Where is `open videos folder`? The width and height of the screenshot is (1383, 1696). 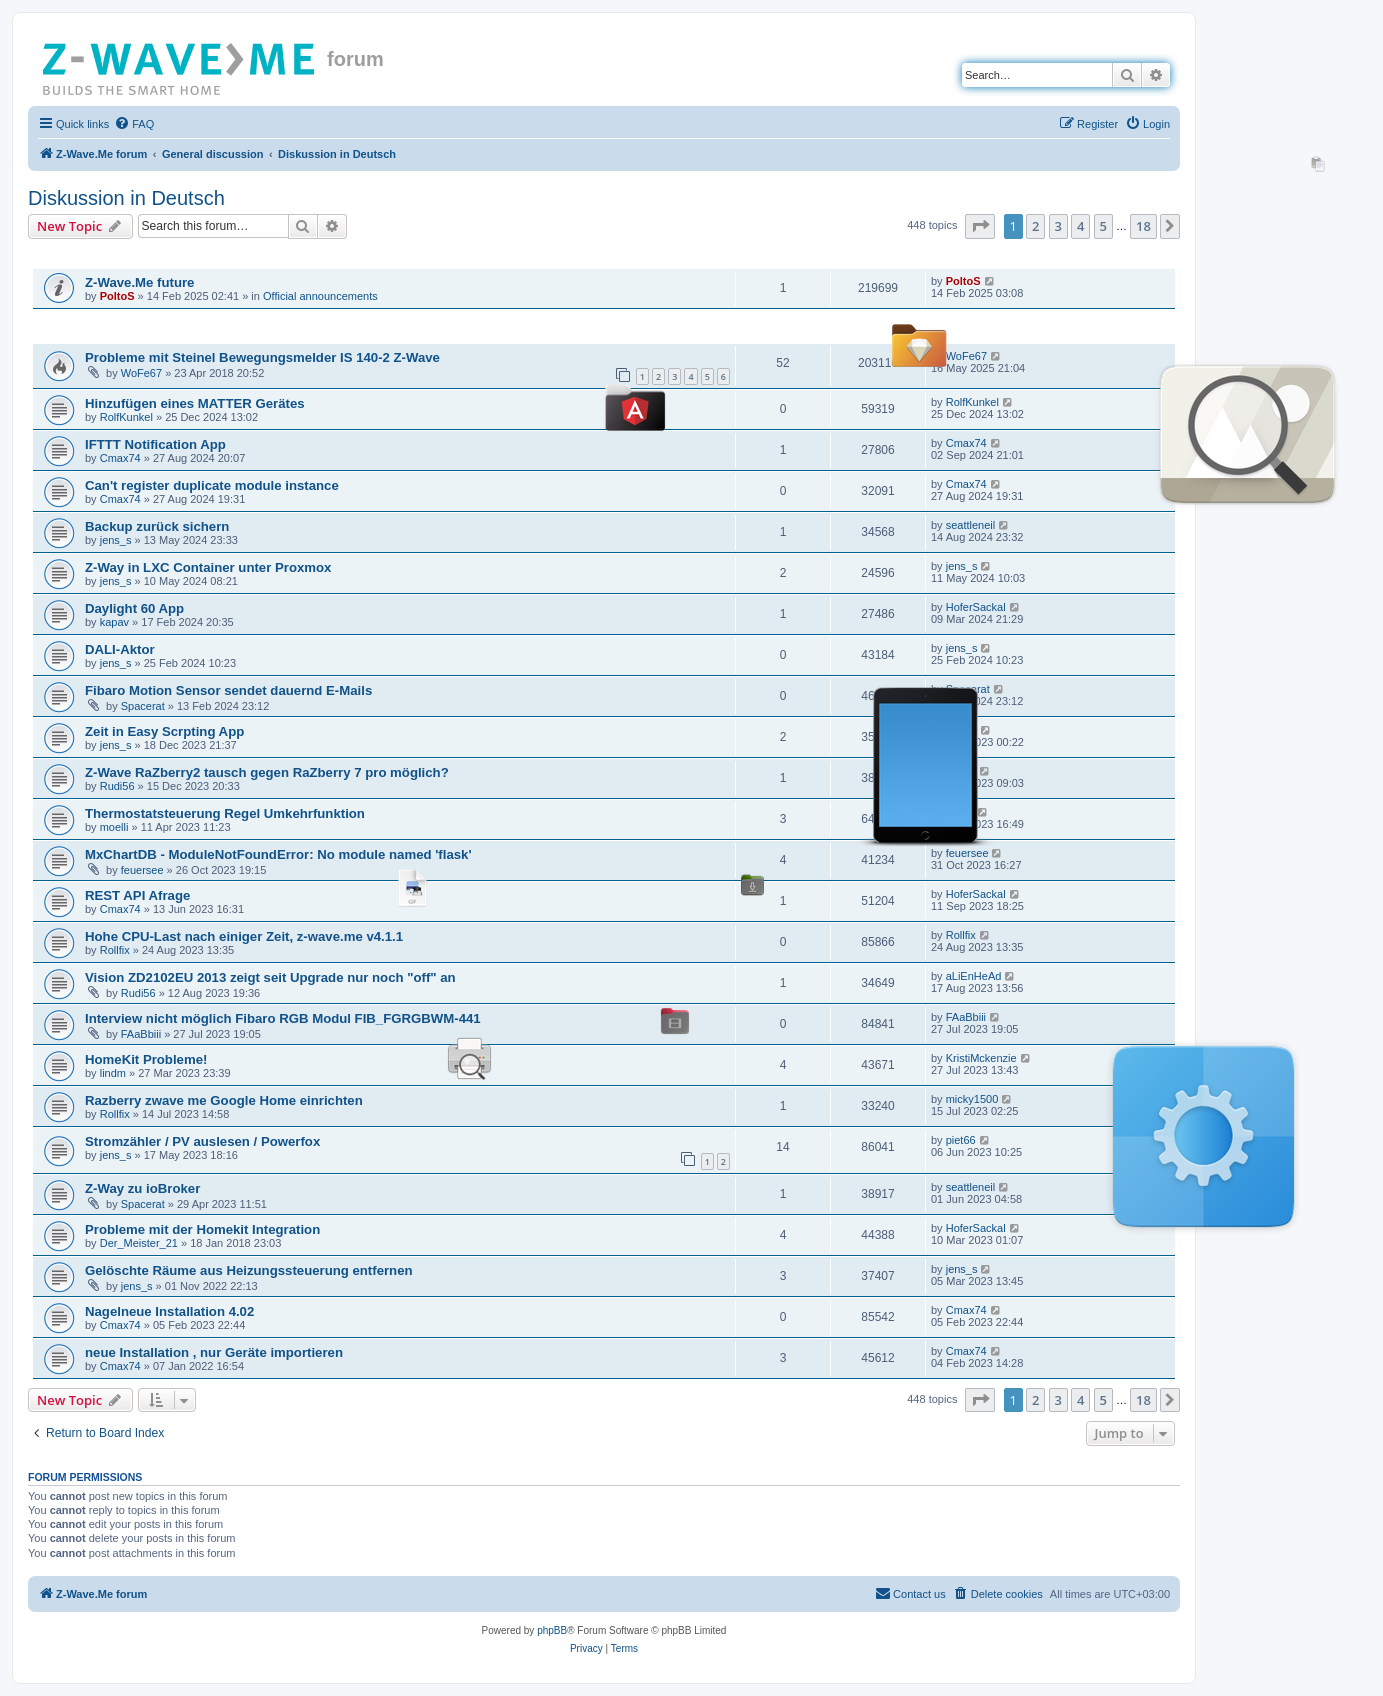
open videos folder is located at coordinates (675, 1021).